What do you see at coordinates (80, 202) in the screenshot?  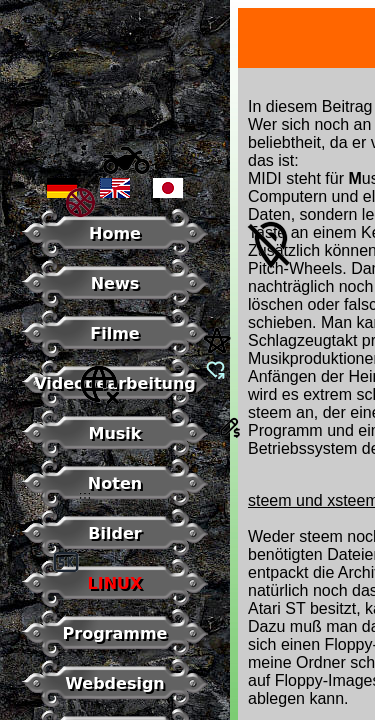 I see `access basketball or sports-related content` at bounding box center [80, 202].